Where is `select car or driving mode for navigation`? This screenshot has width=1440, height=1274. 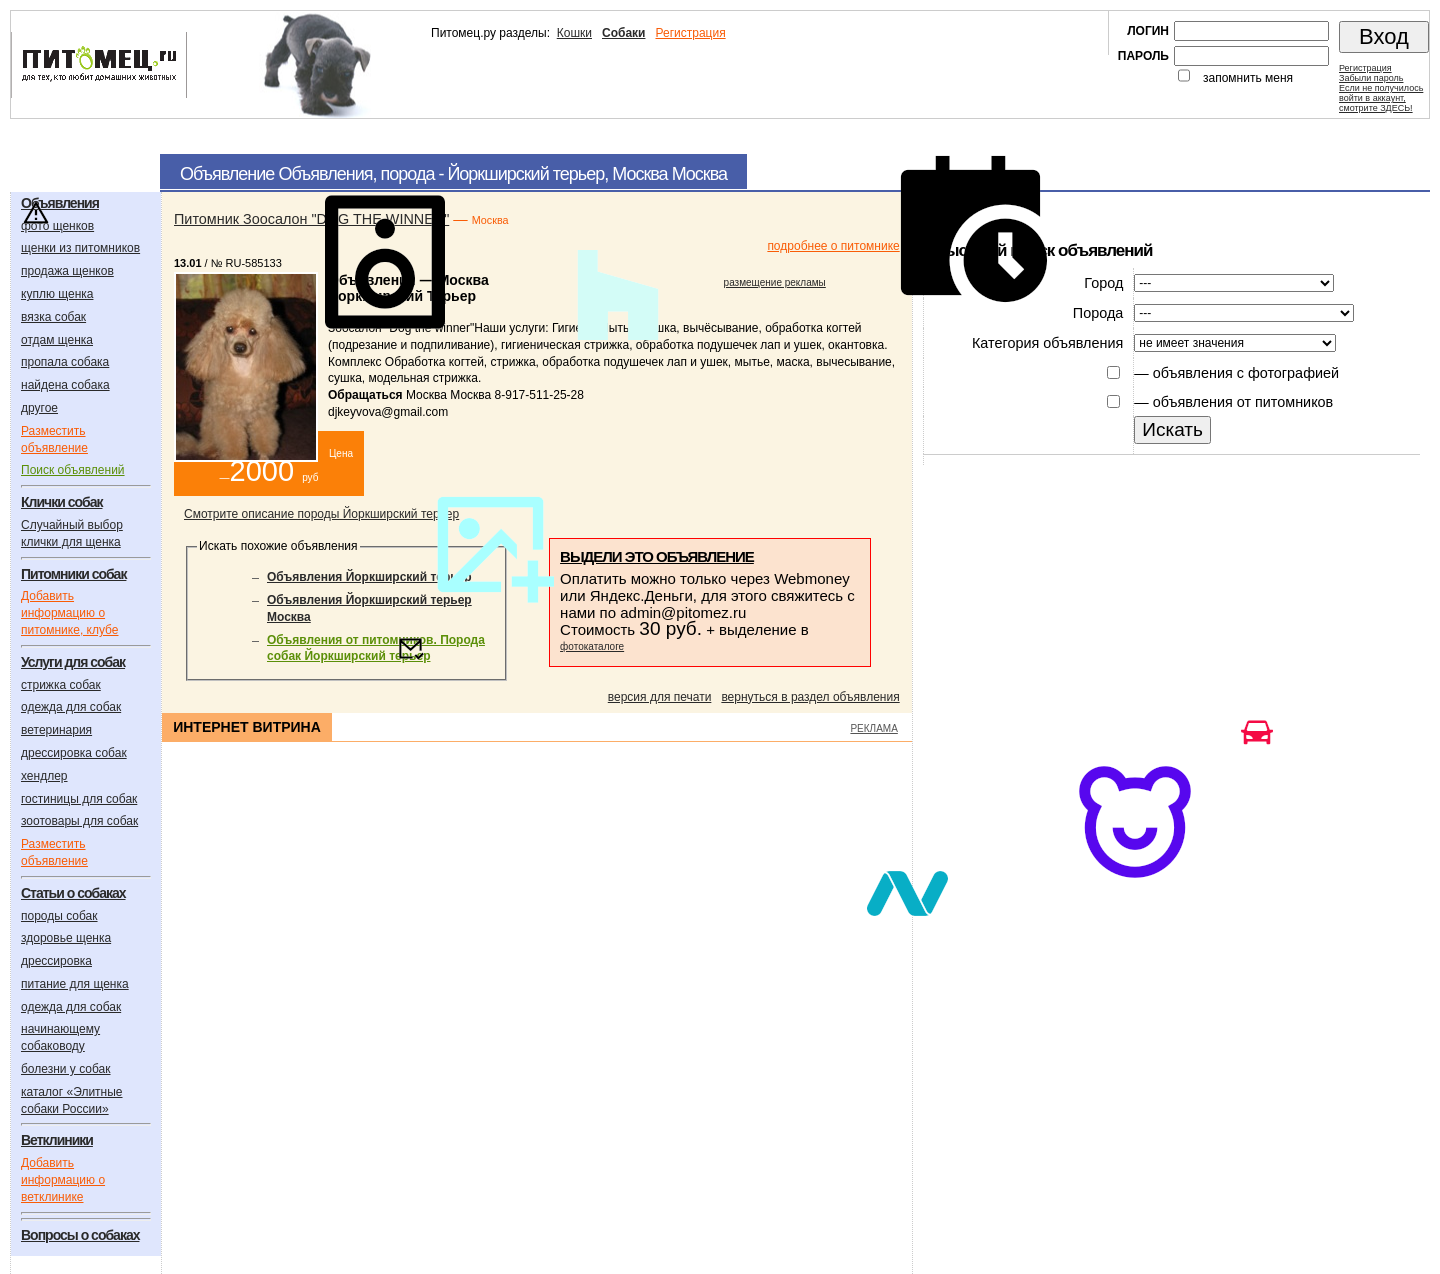 select car or driving mode for navigation is located at coordinates (1257, 731).